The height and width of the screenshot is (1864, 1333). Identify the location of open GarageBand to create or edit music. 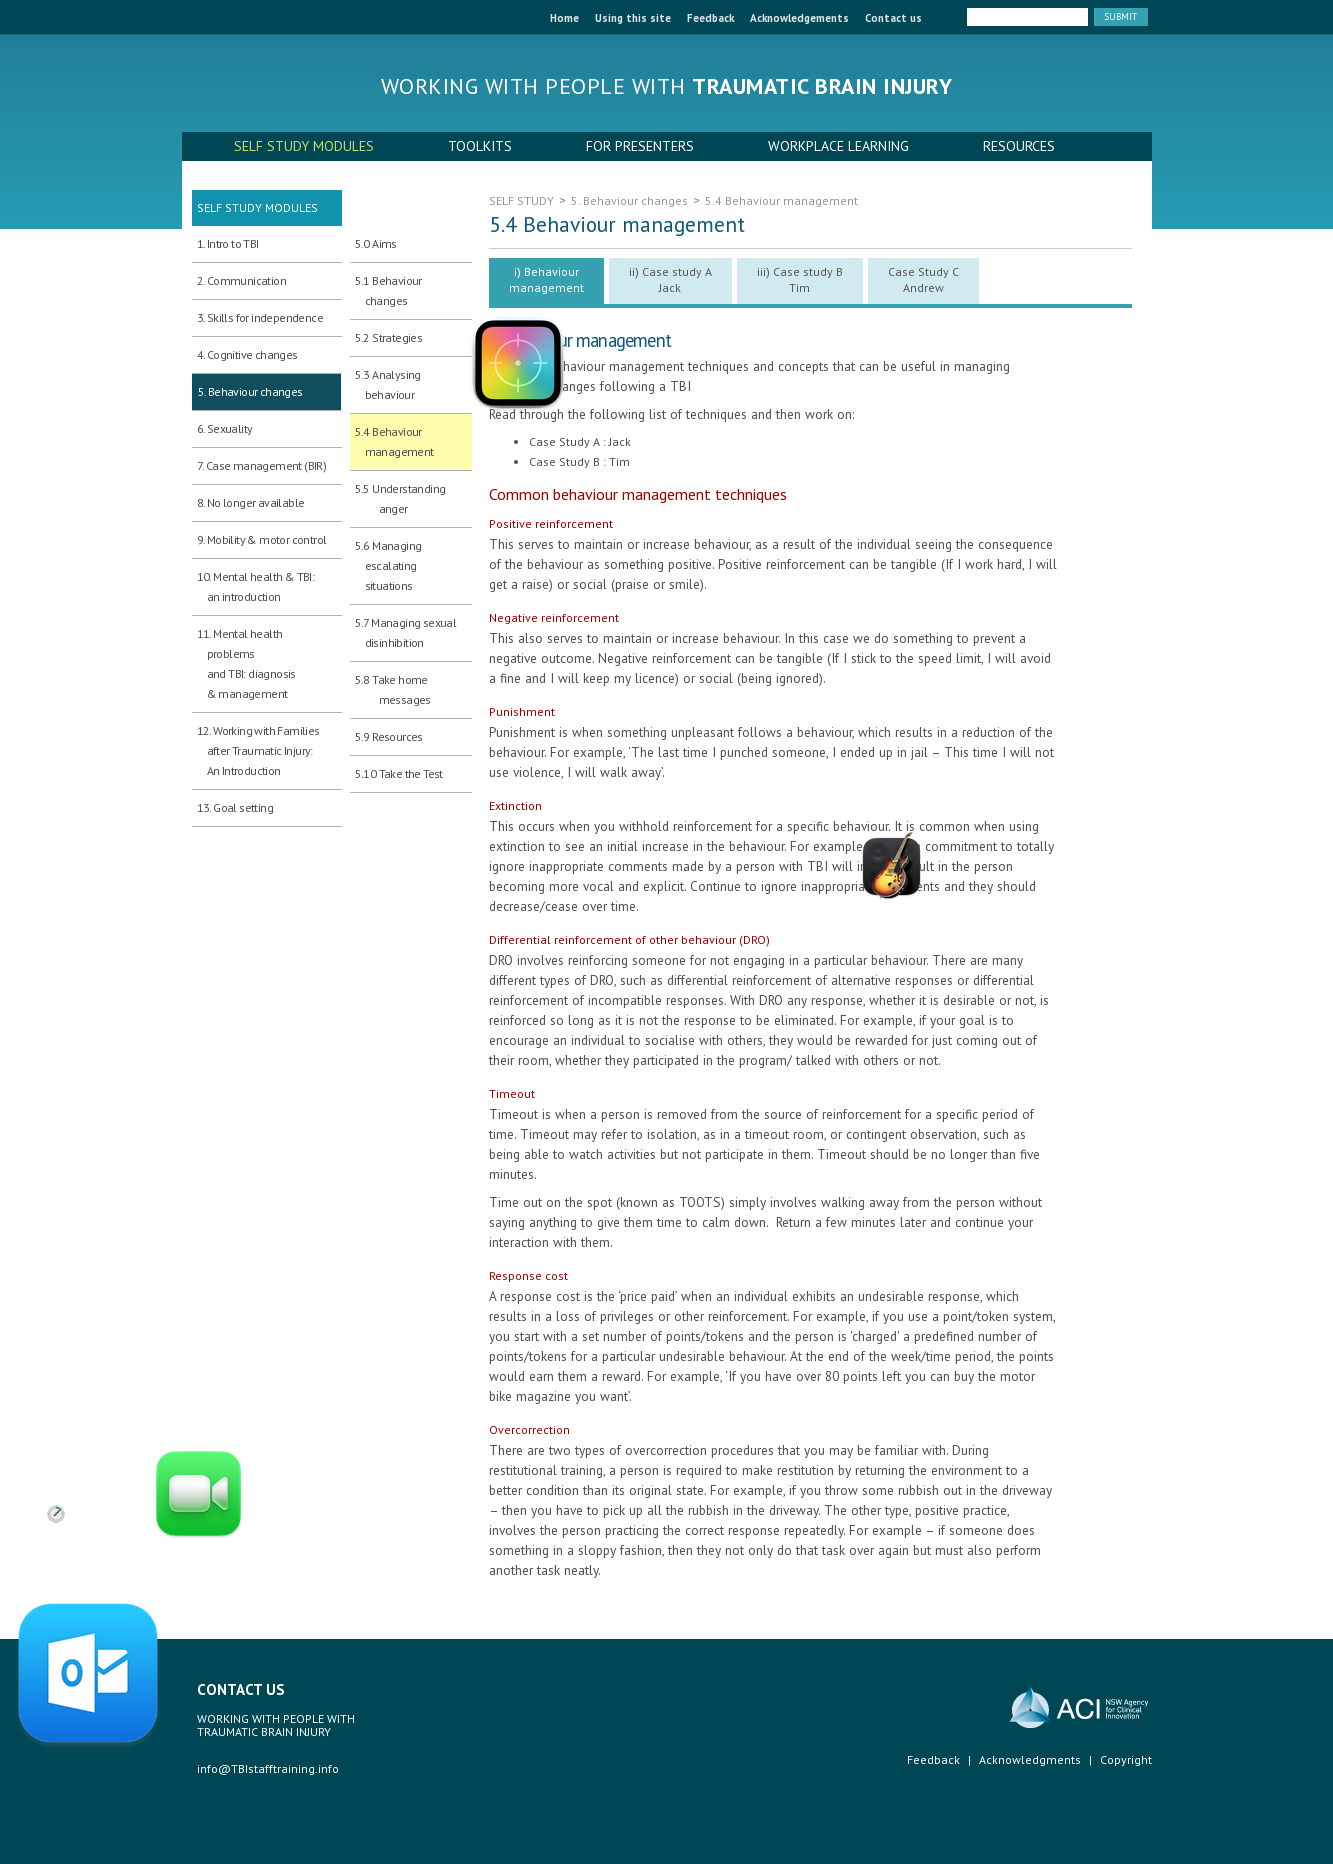
(891, 866).